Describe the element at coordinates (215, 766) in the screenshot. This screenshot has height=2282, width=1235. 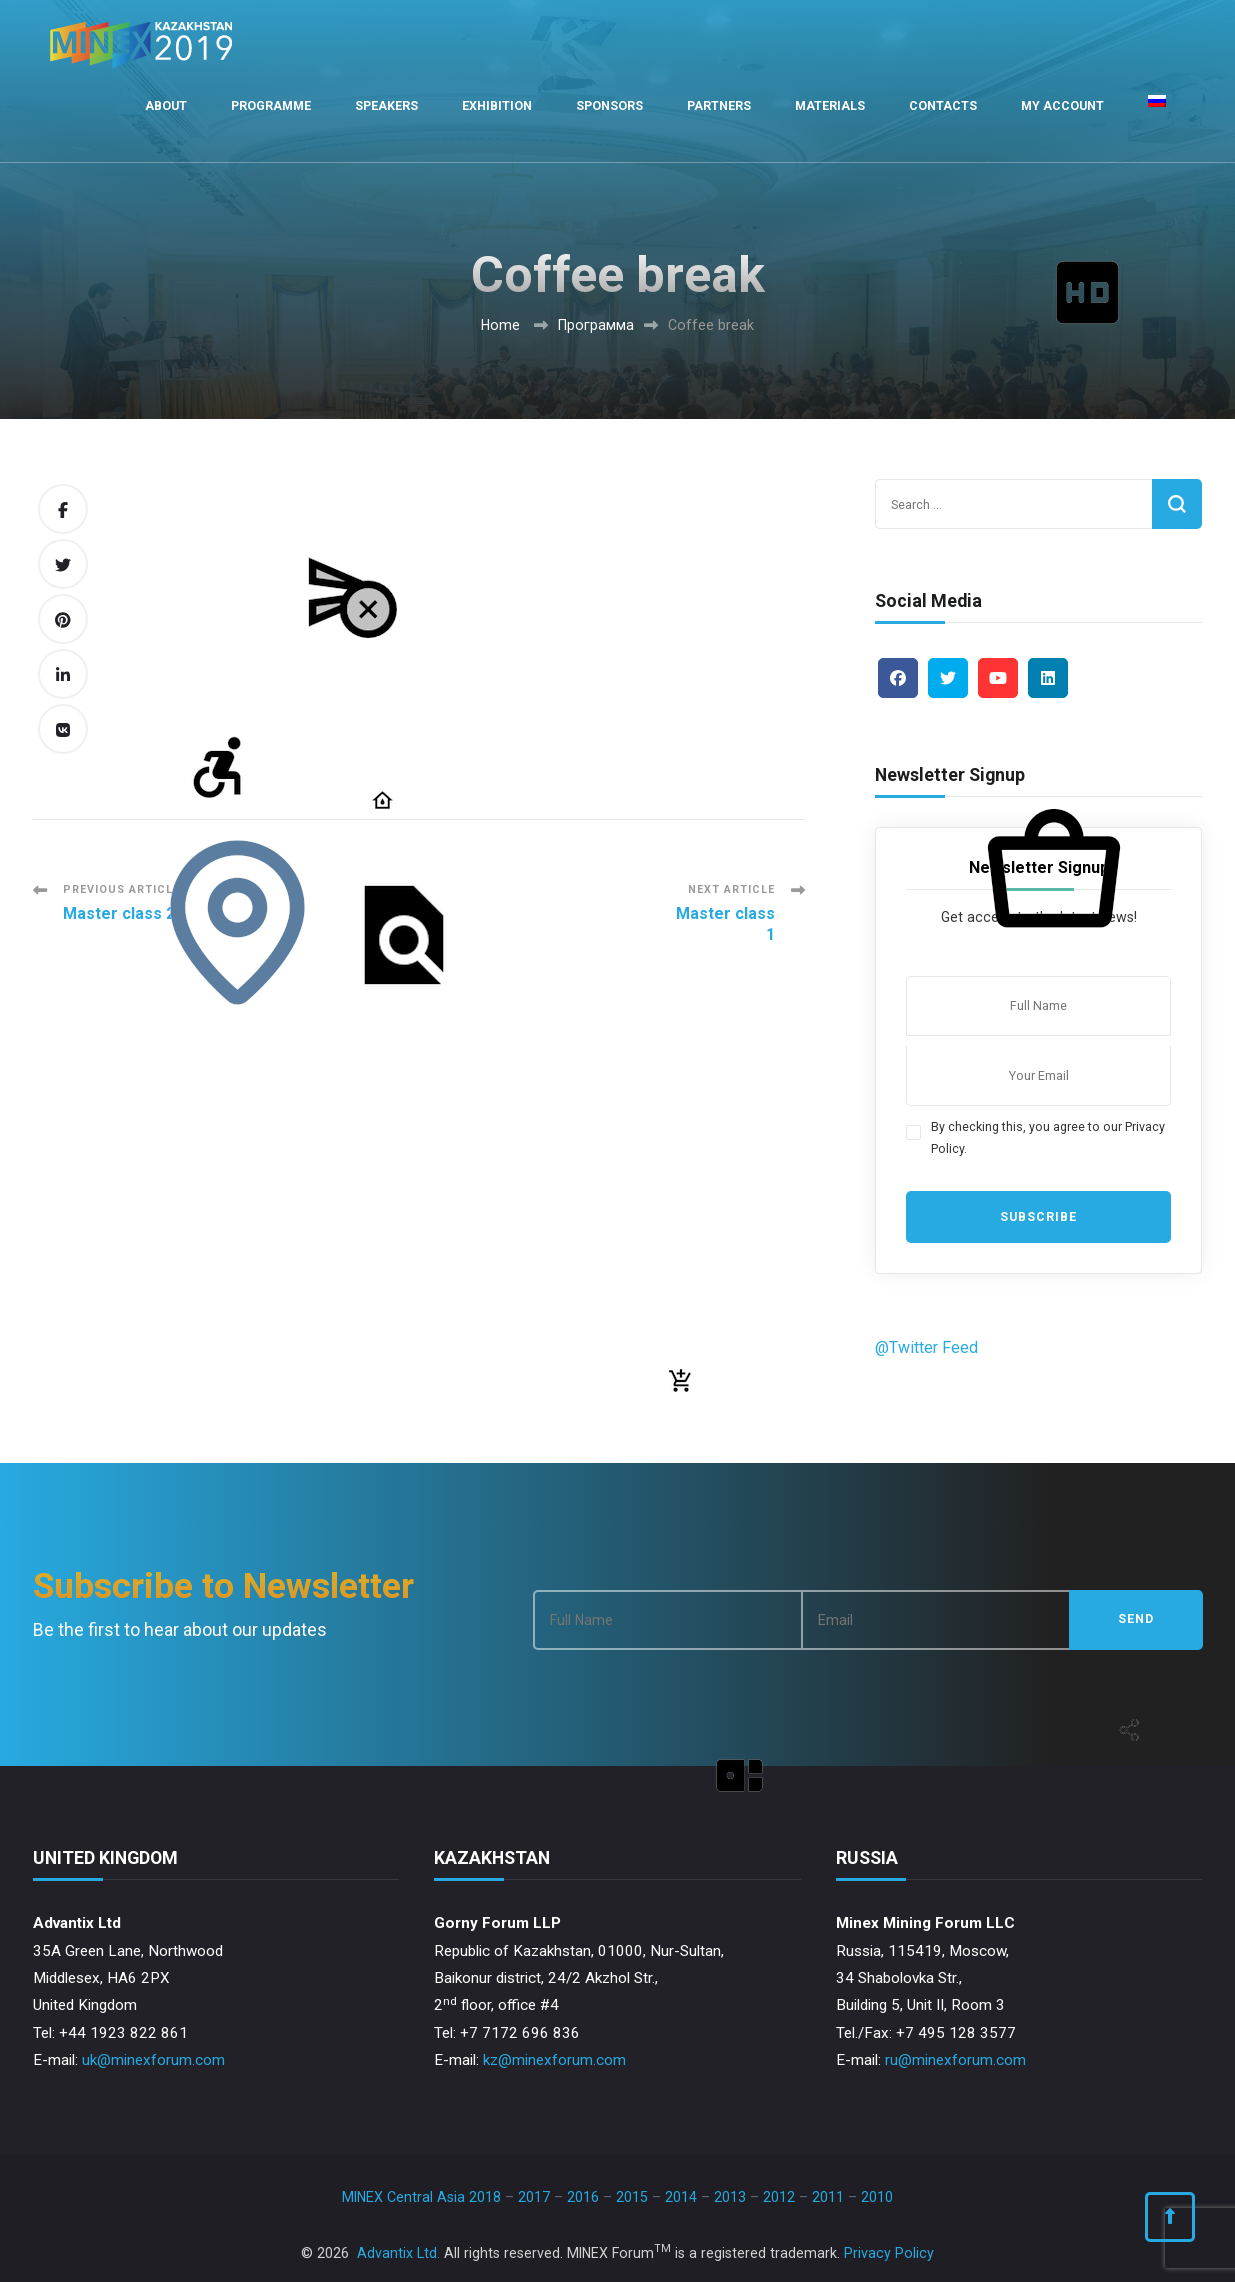
I see `indicates wheelchair accessibility available` at that location.